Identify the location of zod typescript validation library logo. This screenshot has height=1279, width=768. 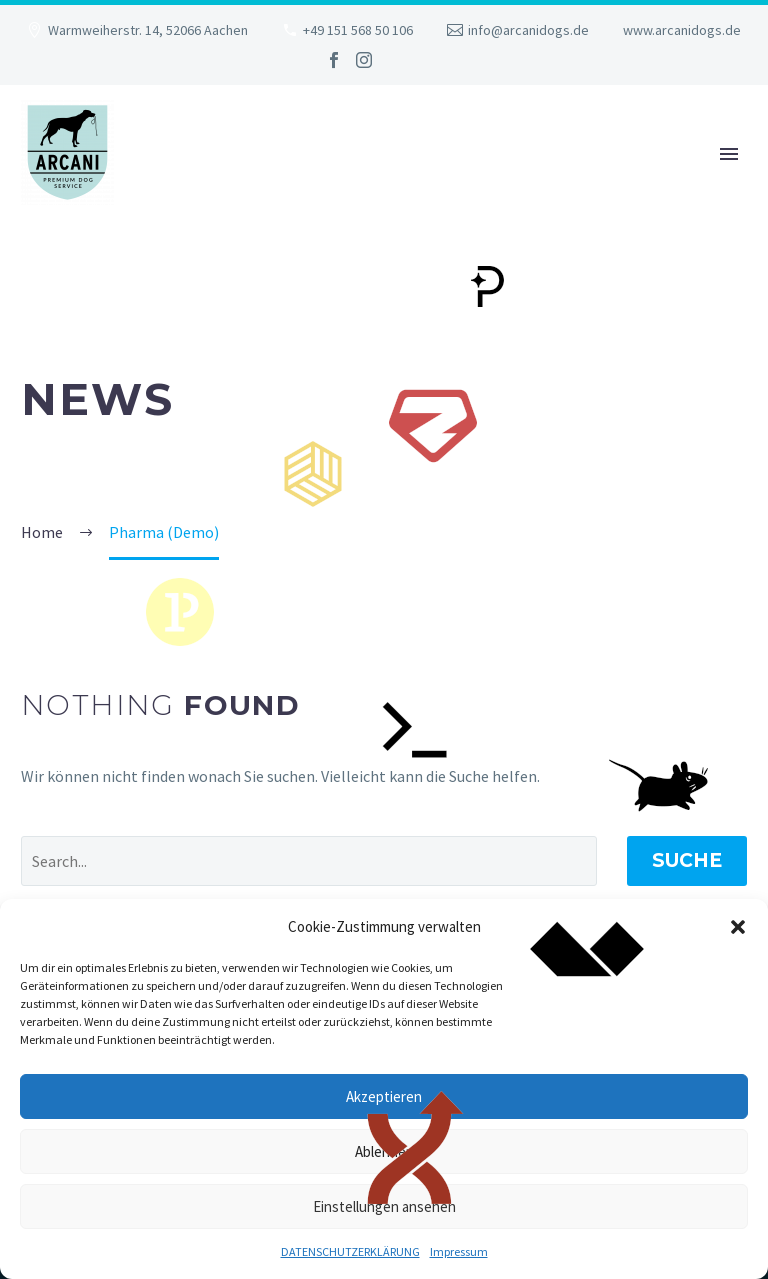
(433, 426).